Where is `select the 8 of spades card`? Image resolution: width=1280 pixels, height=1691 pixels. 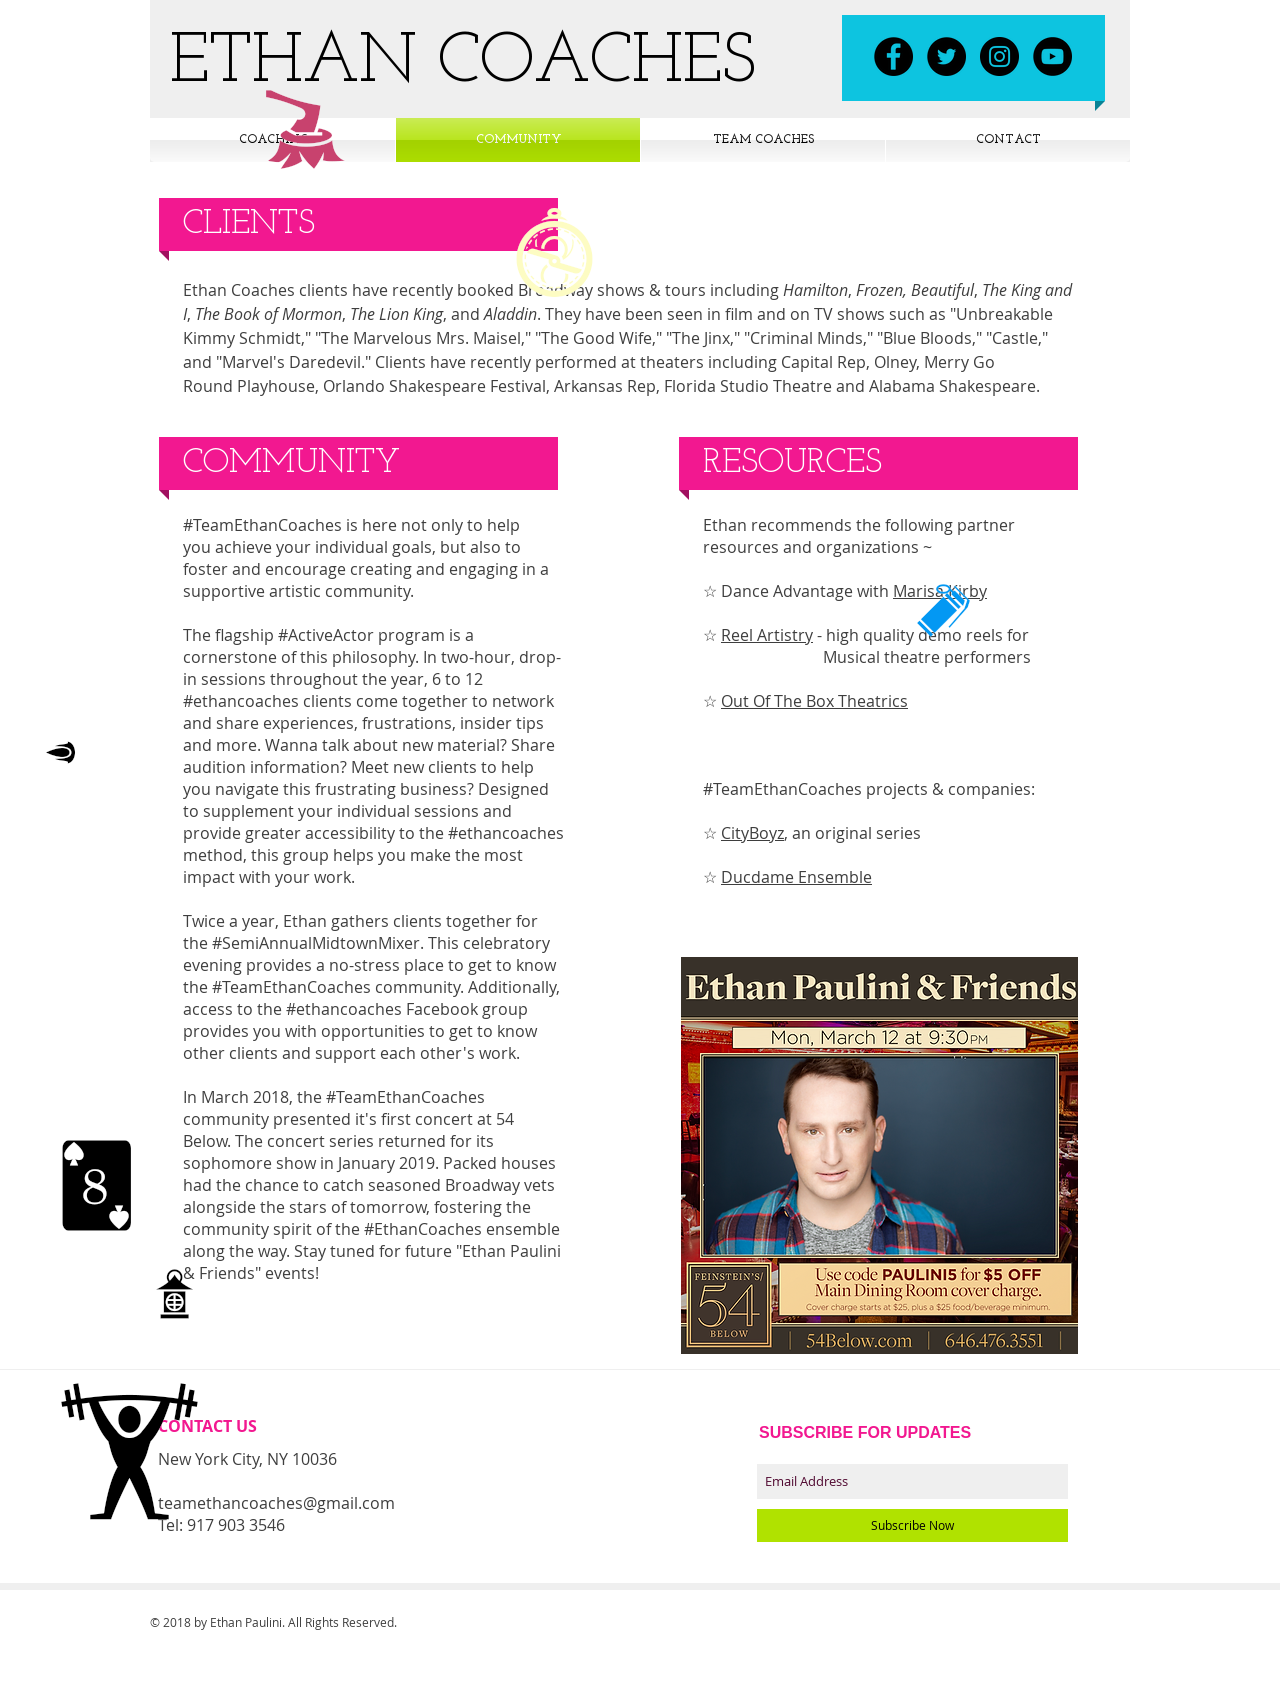 select the 8 of spades card is located at coordinates (96, 1185).